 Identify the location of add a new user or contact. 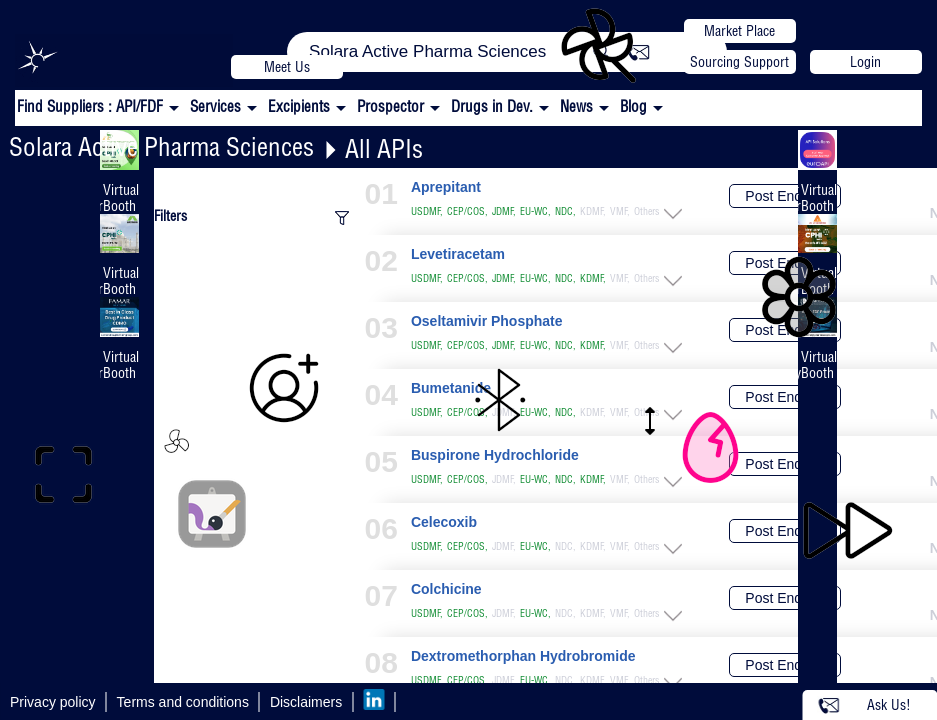
(284, 388).